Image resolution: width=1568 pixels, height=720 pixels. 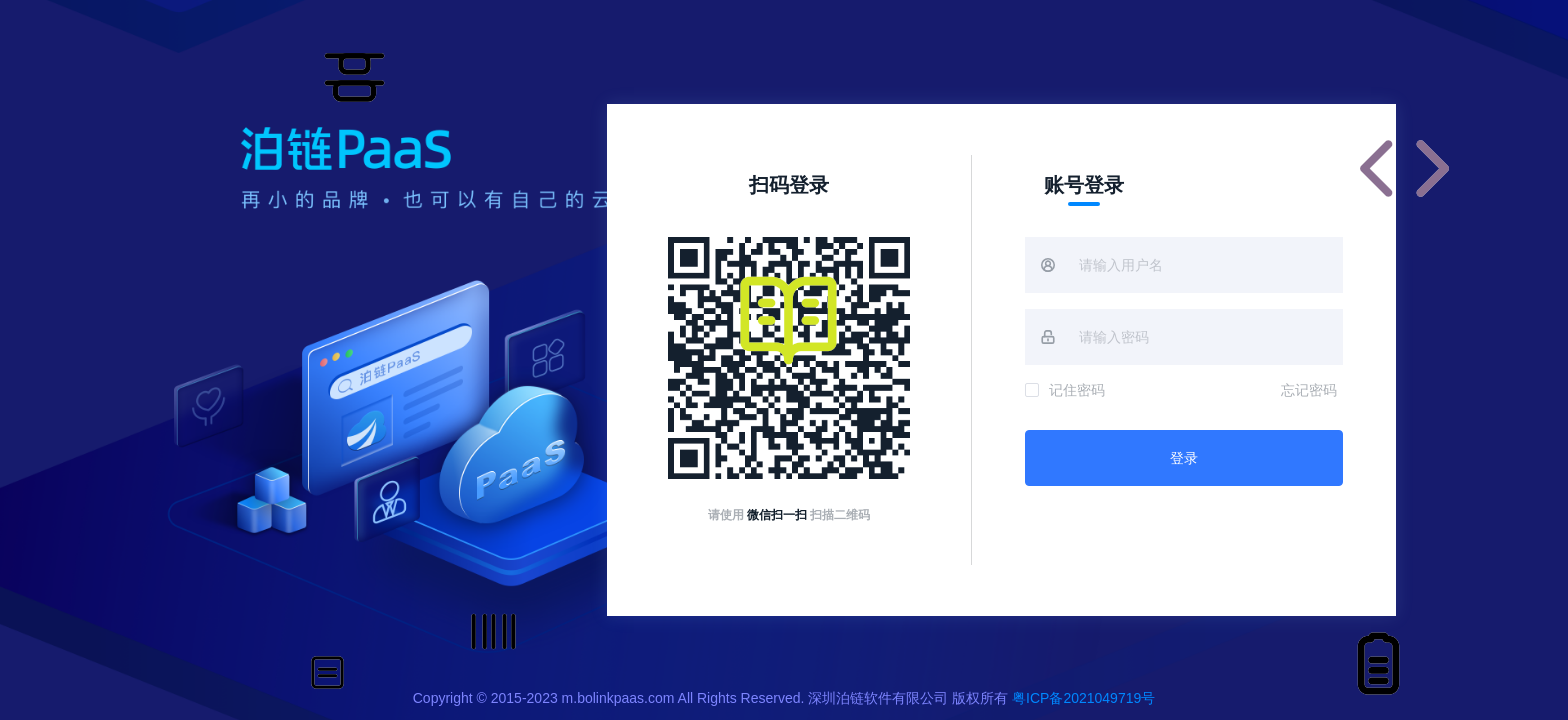 I want to click on view or edit source code, so click(x=1404, y=168).